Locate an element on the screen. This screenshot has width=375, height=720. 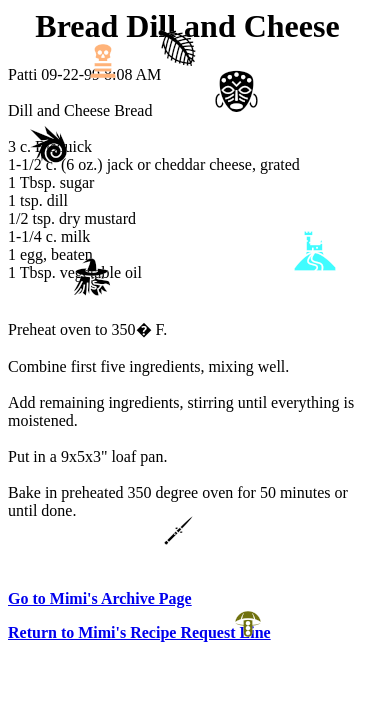
access halloween or spooky themed content is located at coordinates (92, 277).